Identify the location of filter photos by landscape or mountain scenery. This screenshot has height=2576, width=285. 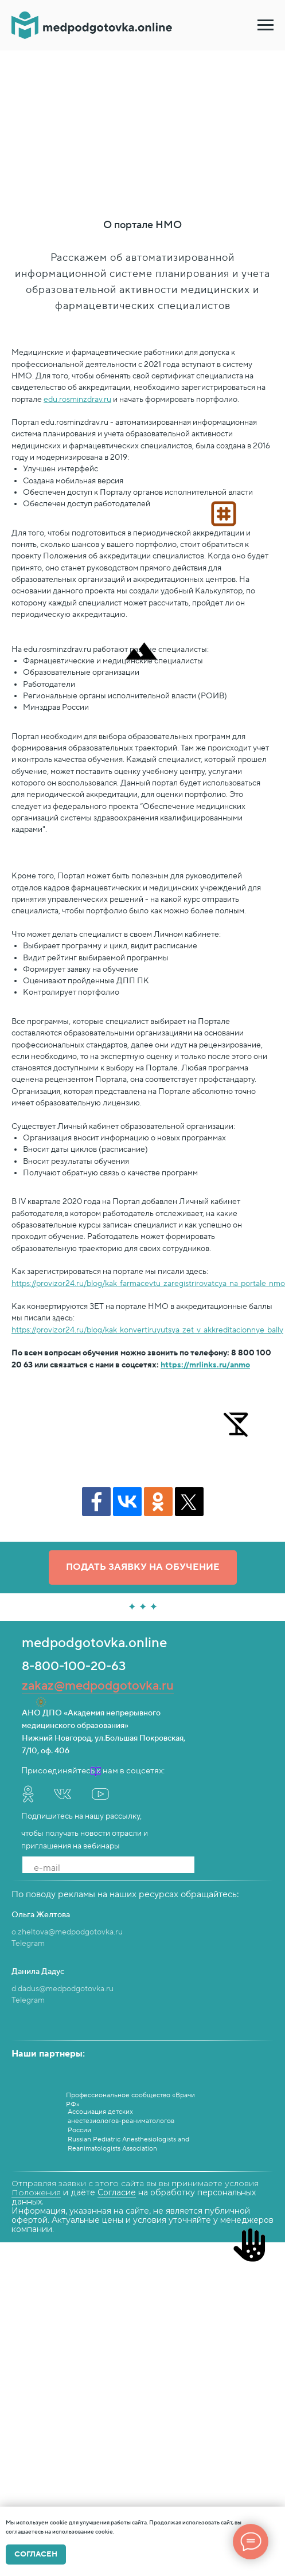
(141, 651).